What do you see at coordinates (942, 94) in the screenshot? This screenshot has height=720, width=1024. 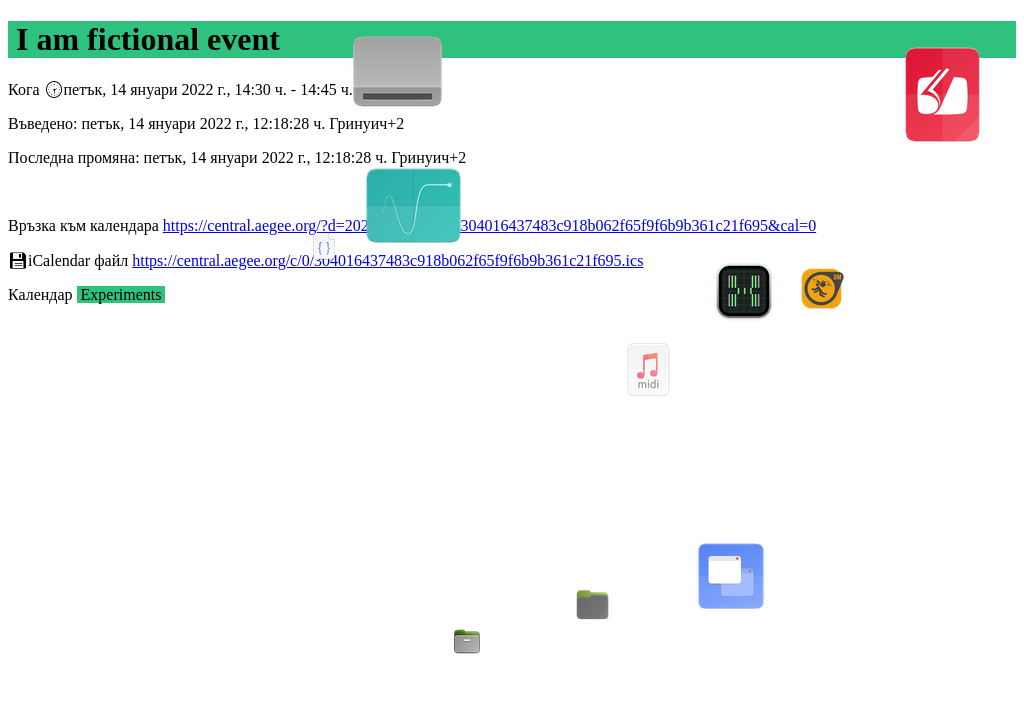 I see `an EPS image file type indicator` at bounding box center [942, 94].